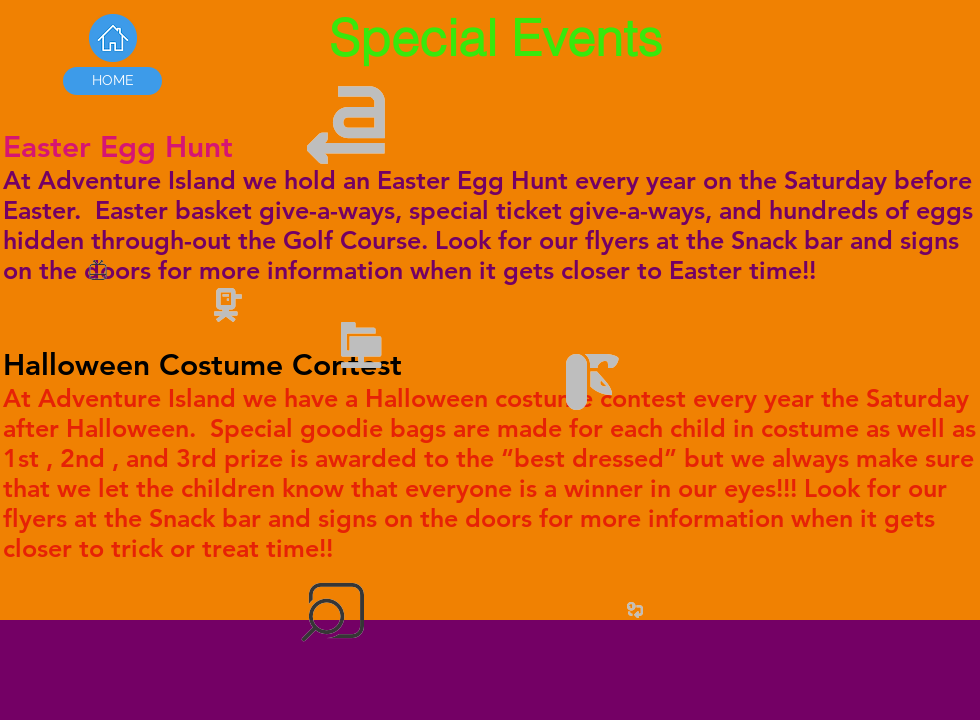 This screenshot has height=720, width=980. I want to click on open video player app, so click(98, 270).